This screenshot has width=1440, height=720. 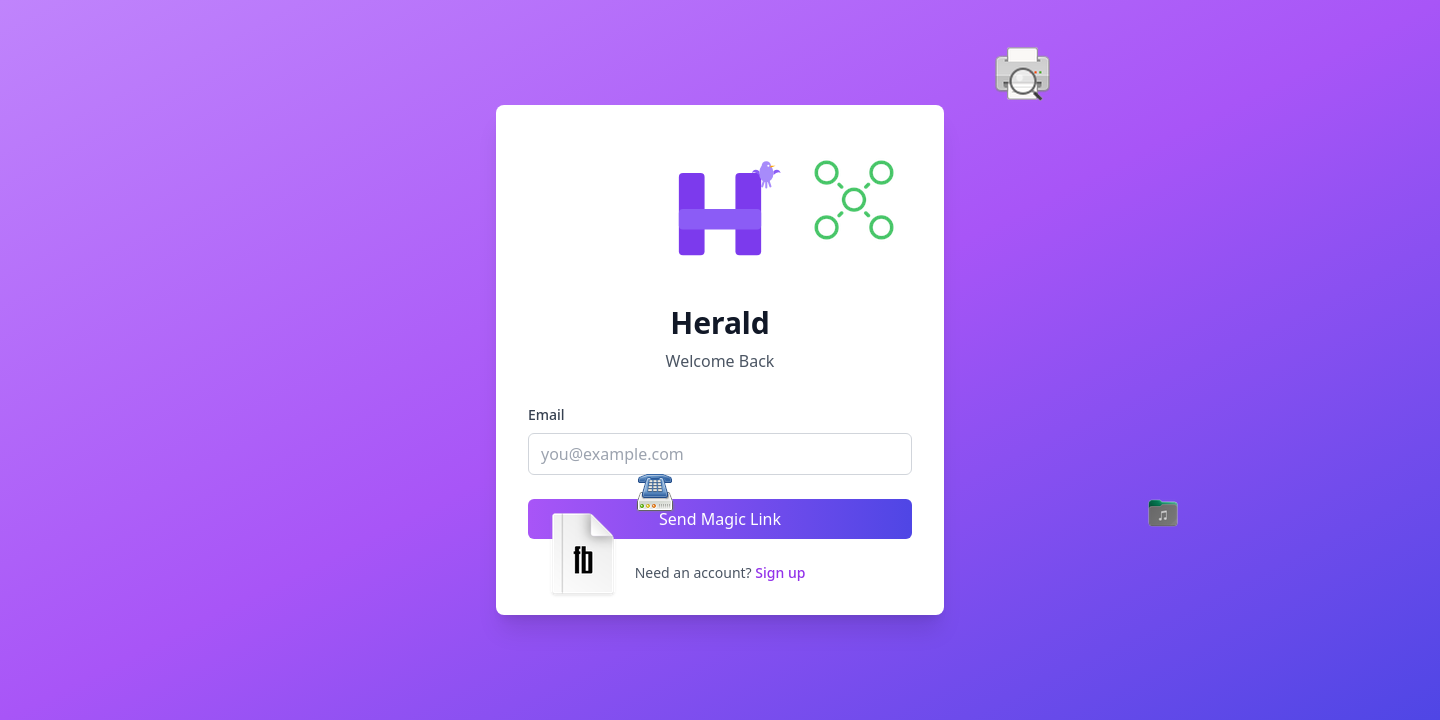 I want to click on access media library replication tools, so click(x=854, y=200).